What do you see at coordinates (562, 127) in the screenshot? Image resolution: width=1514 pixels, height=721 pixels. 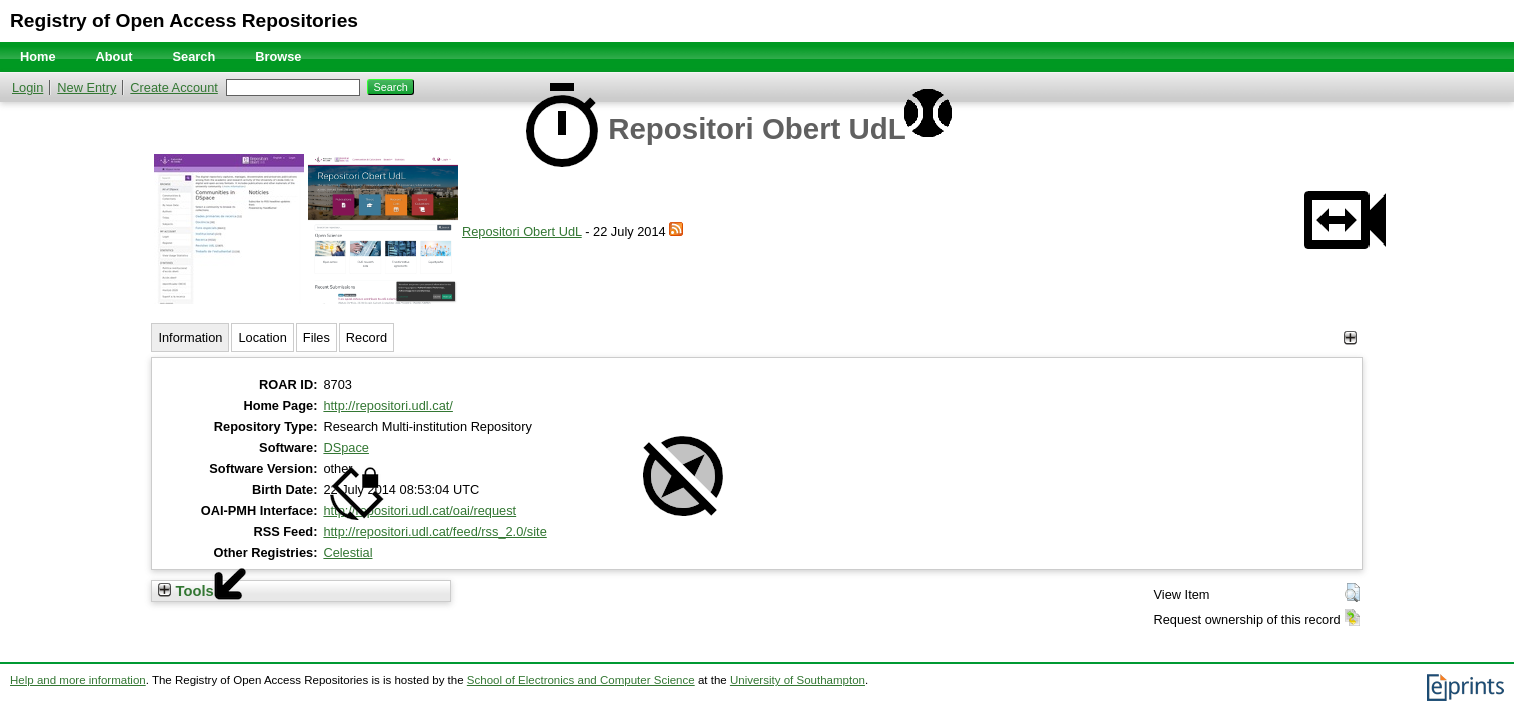 I see `set a countdown timer` at bounding box center [562, 127].